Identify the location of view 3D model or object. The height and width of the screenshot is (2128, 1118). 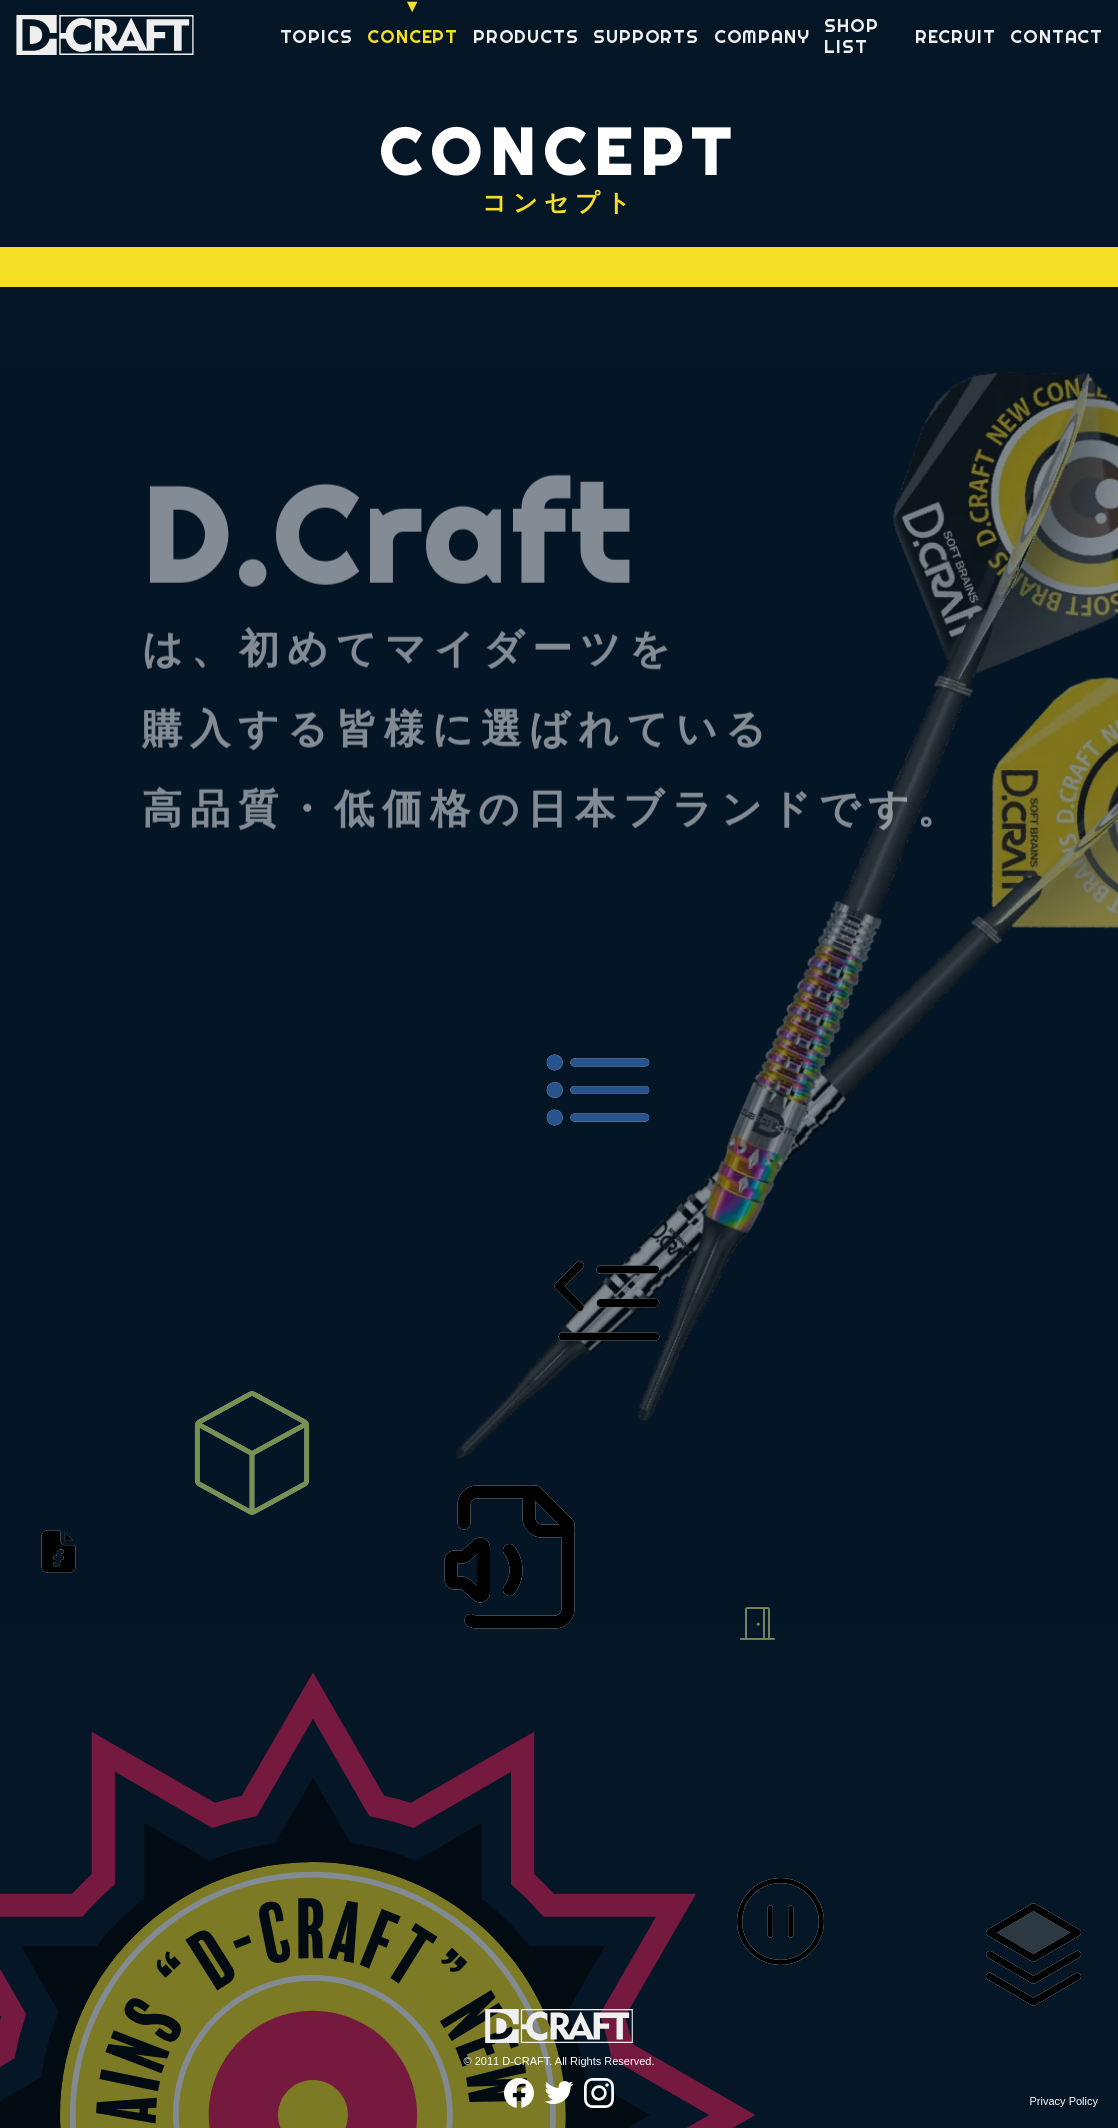
(252, 1453).